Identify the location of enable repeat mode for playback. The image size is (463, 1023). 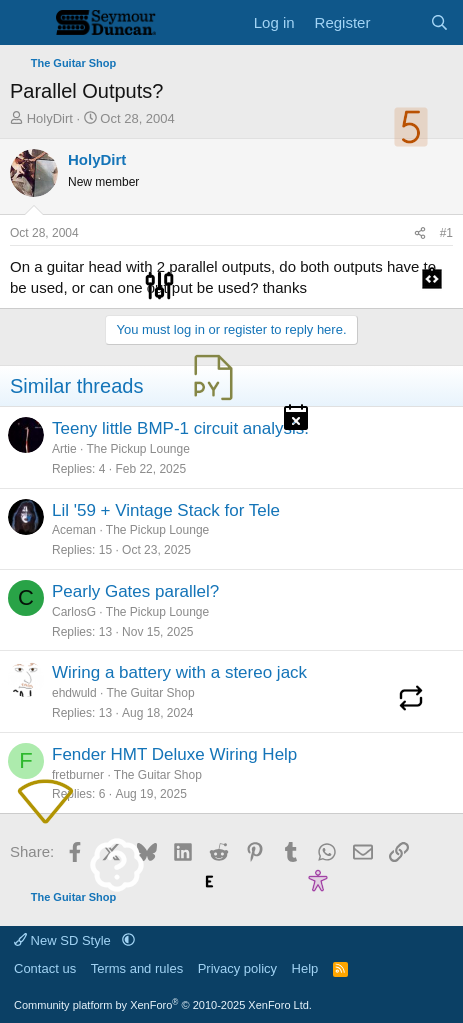
(411, 698).